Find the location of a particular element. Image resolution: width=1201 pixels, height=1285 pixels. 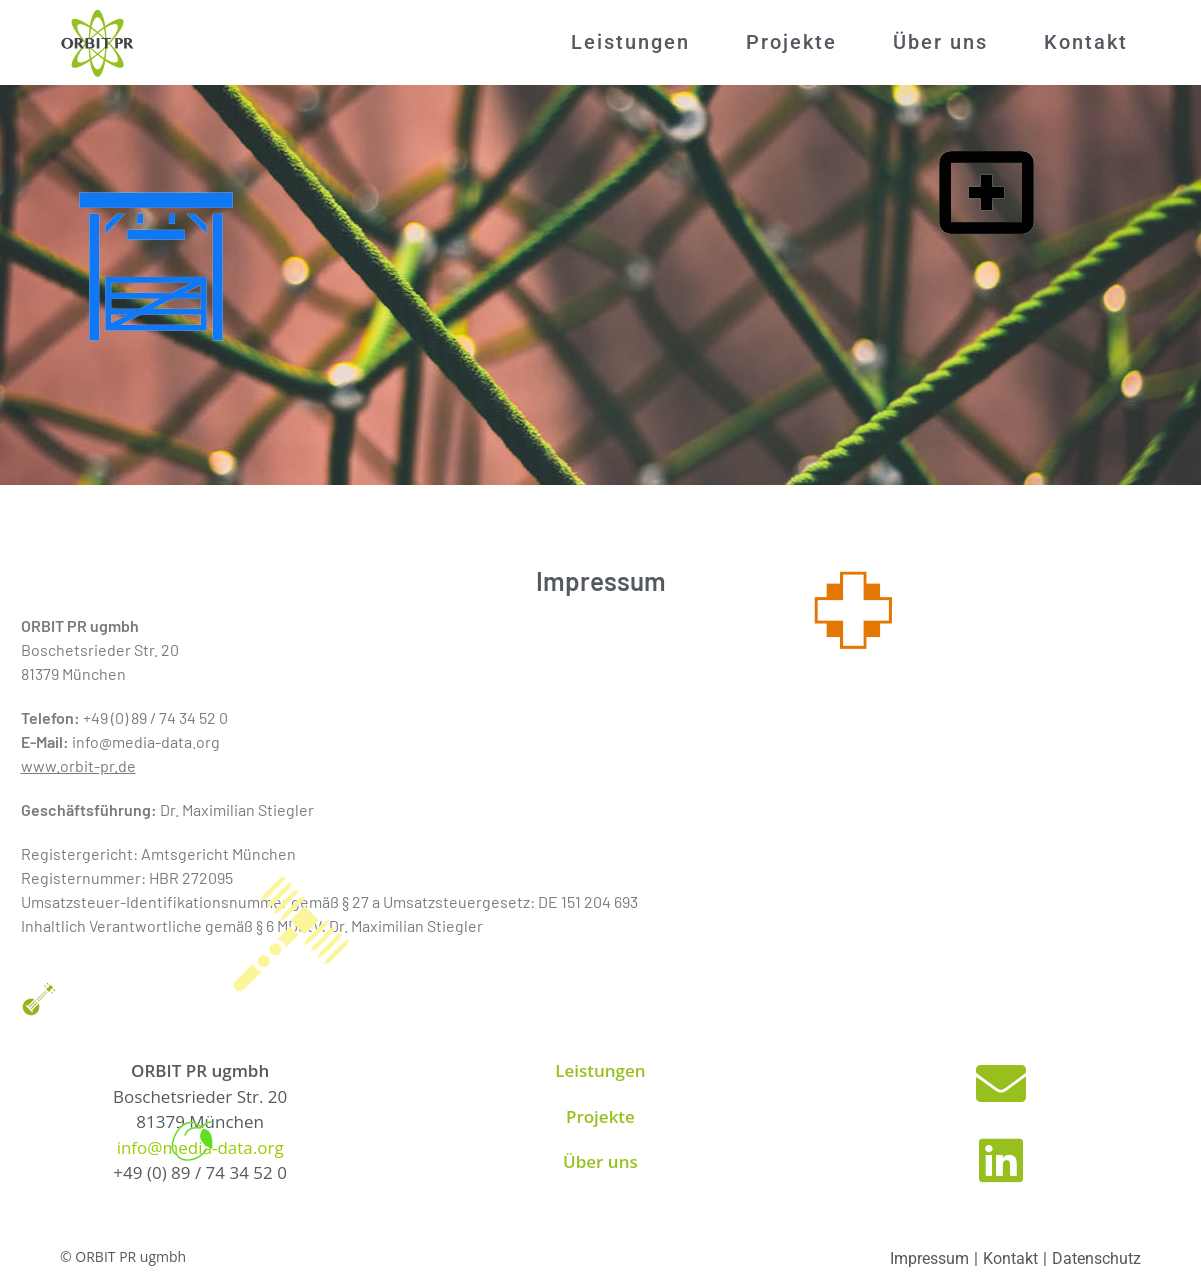

access ranch or farm management features is located at coordinates (156, 264).